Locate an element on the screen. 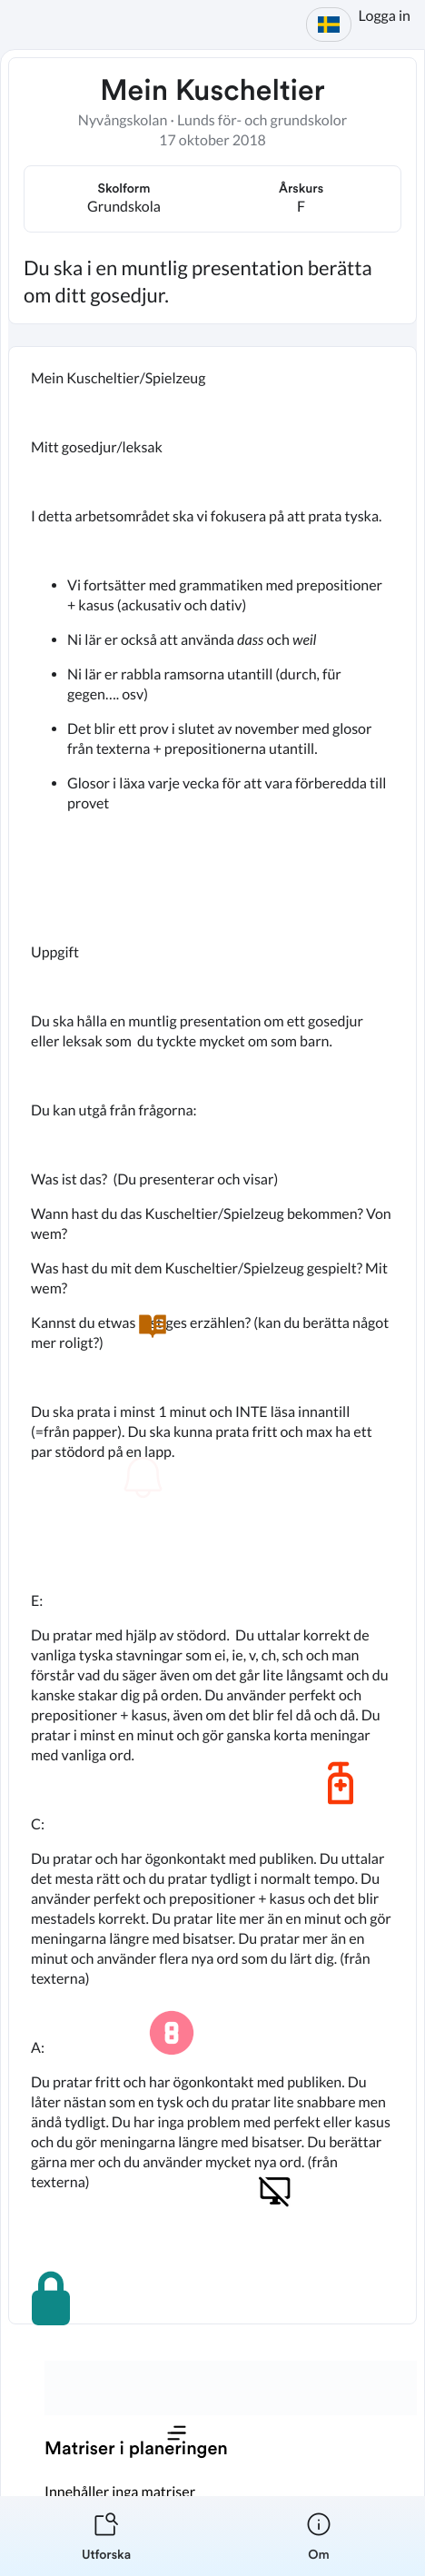 This screenshot has height=2576, width=425. open navigation menu is located at coordinates (176, 2432).